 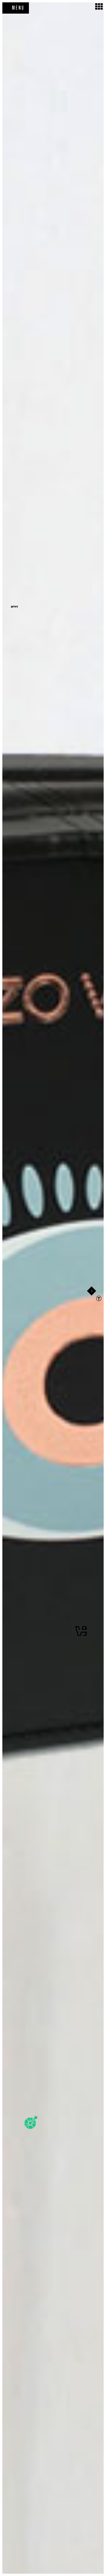 I want to click on open thingiverse website or app, so click(x=99, y=1298).